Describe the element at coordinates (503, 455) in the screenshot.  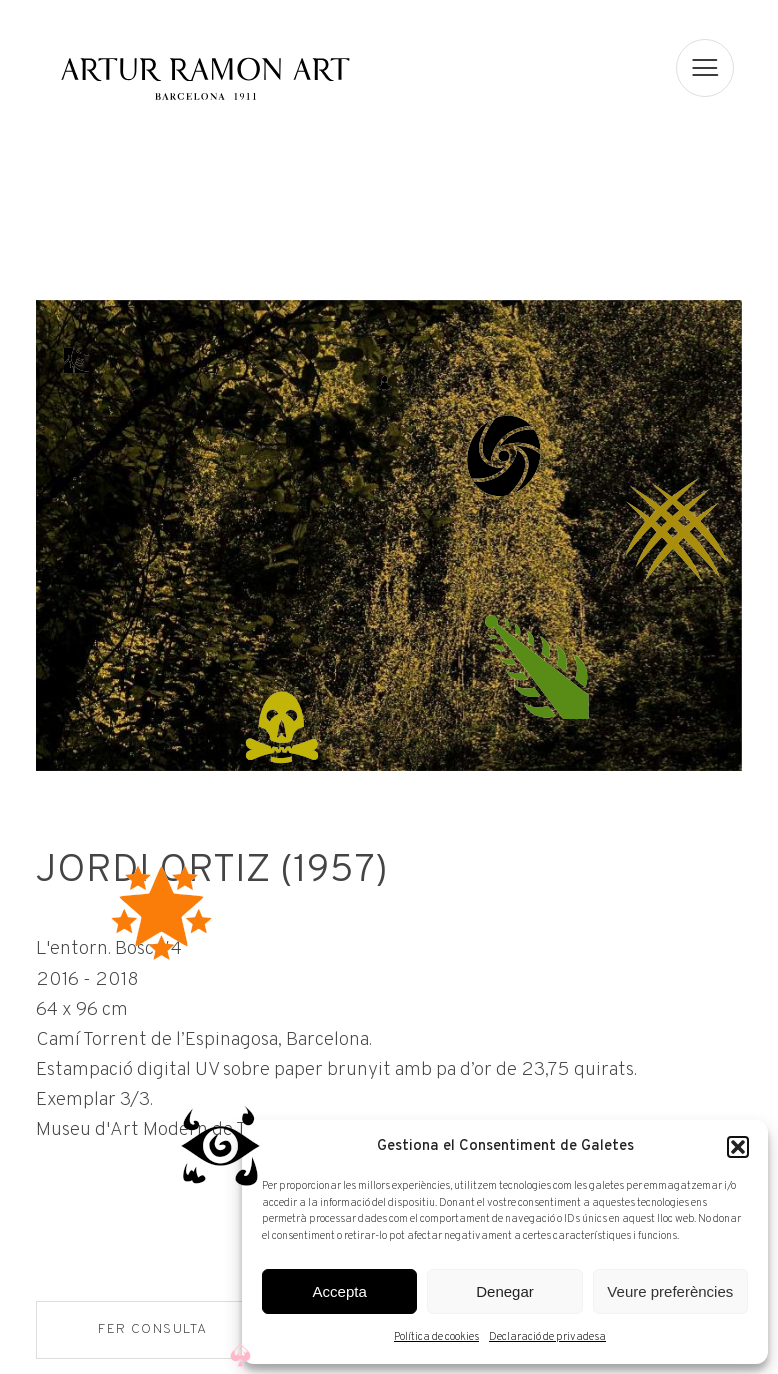
I see `camera shutter or aperture control` at that location.